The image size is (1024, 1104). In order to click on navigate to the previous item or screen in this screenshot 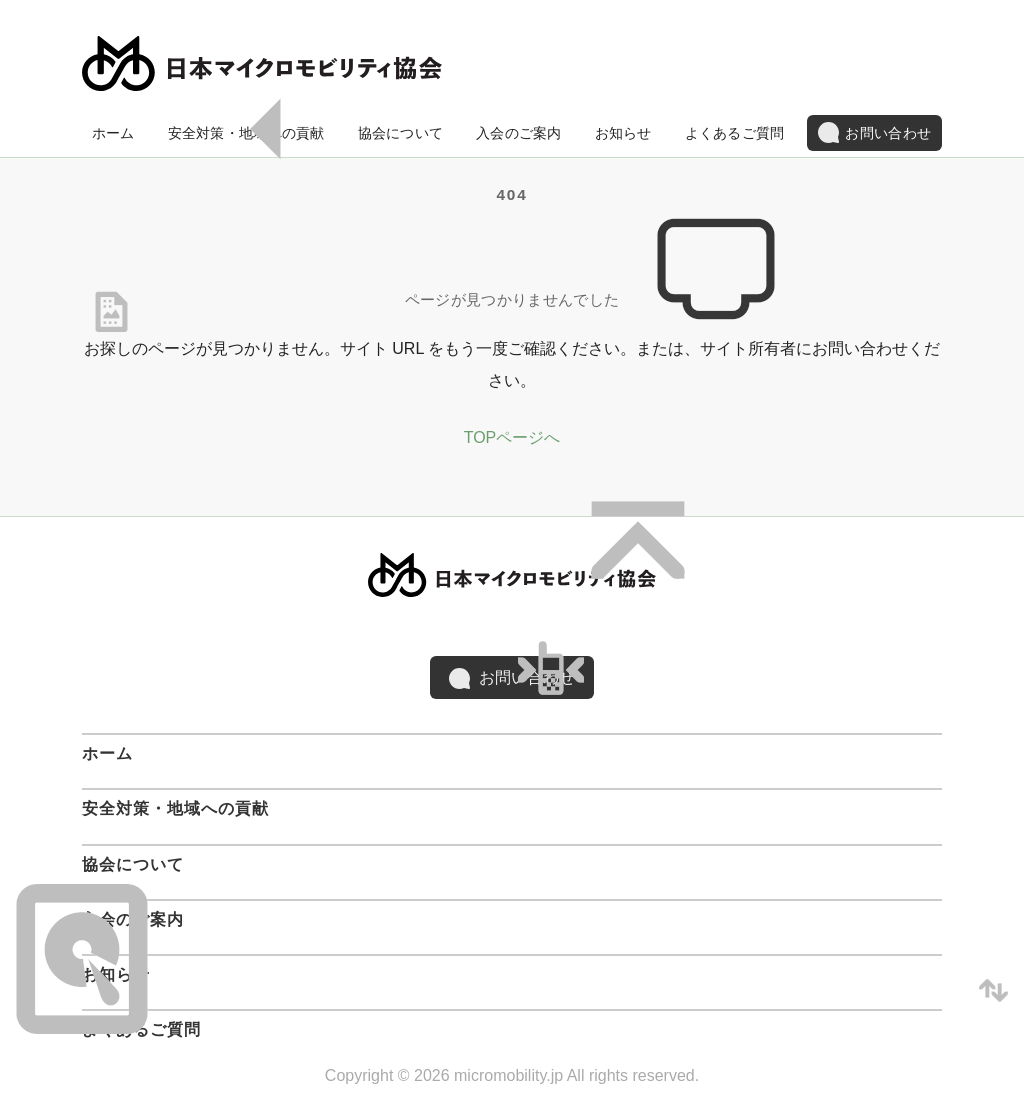, I will do `click(268, 129)`.